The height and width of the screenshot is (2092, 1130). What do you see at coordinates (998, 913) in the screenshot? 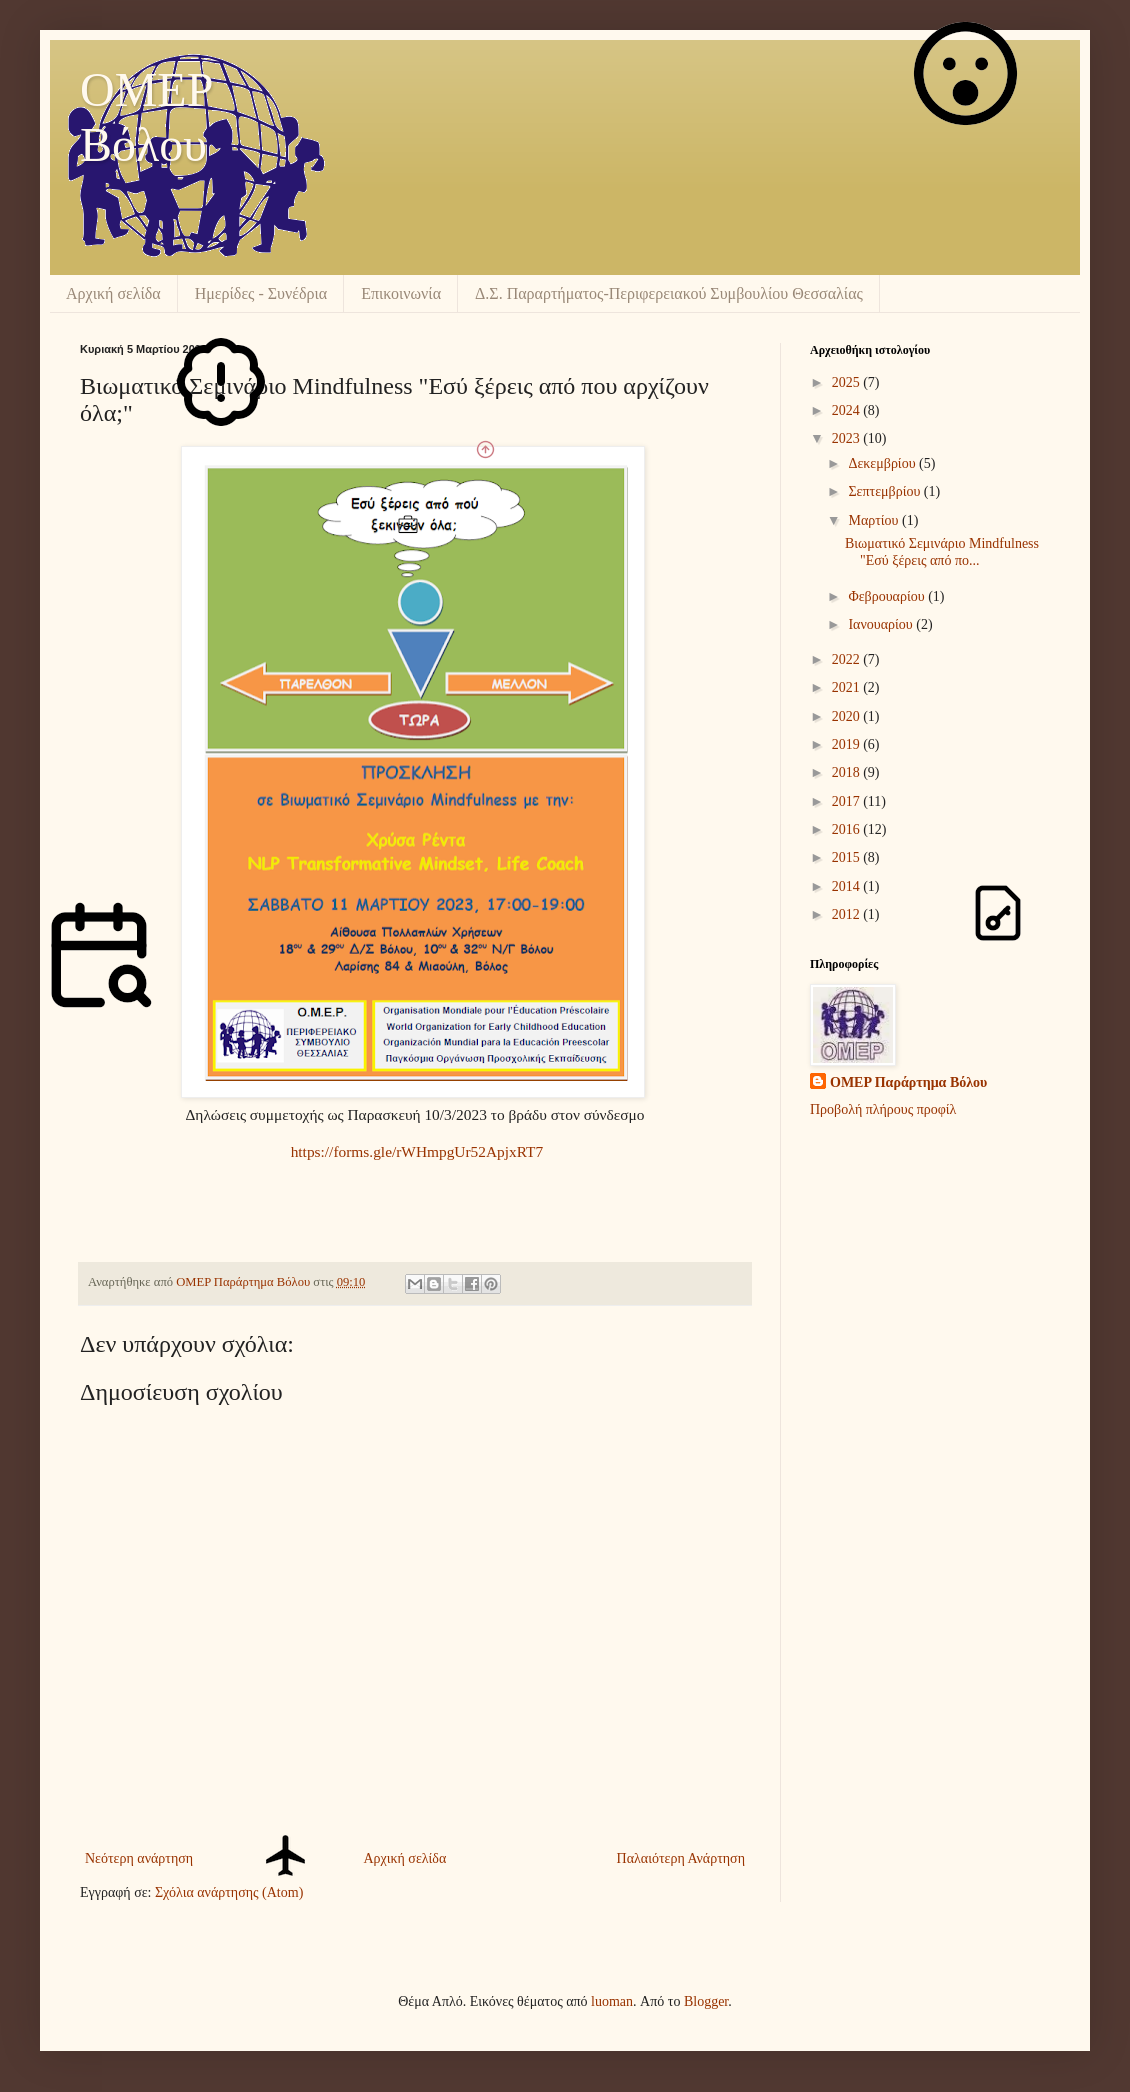
I see `access an encrypted or password-protected file` at bounding box center [998, 913].